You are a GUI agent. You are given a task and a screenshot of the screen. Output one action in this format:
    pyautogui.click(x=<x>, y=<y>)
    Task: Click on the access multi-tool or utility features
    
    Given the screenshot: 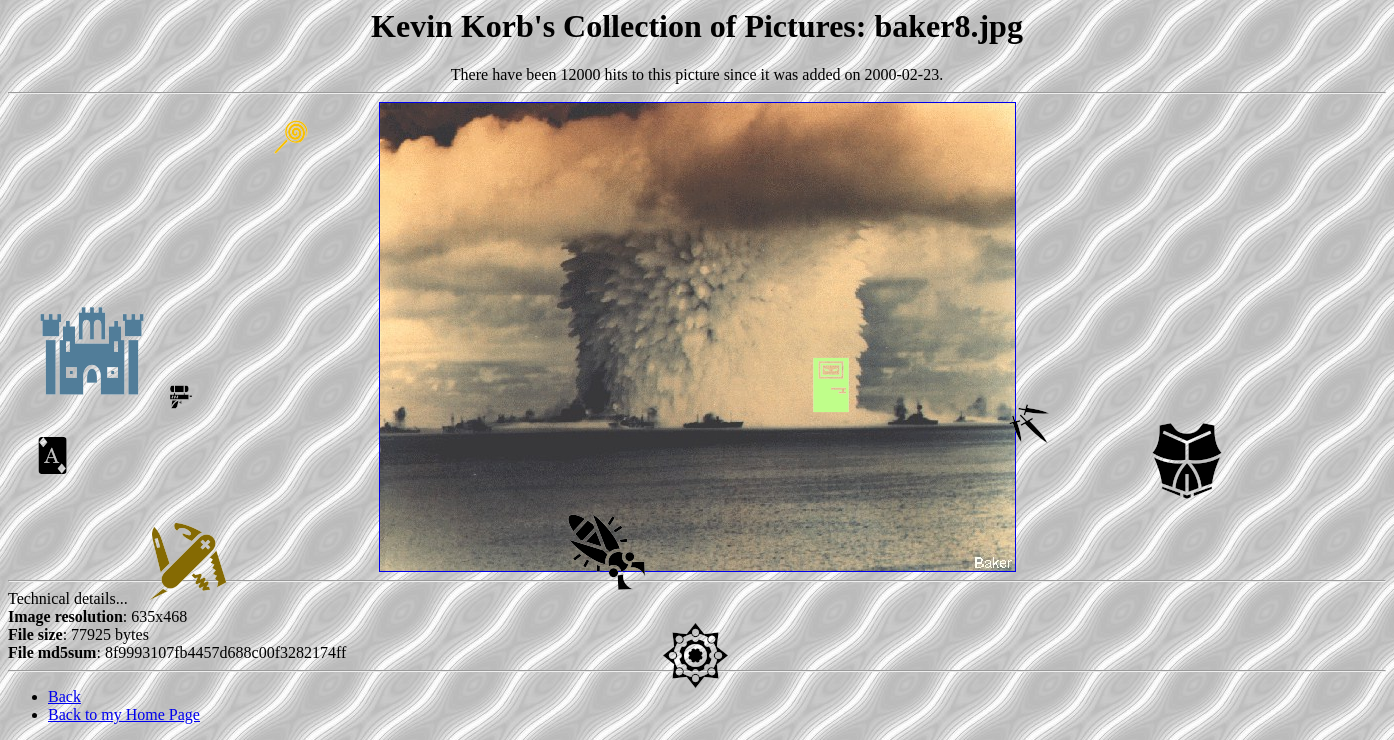 What is the action you would take?
    pyautogui.click(x=188, y=561)
    